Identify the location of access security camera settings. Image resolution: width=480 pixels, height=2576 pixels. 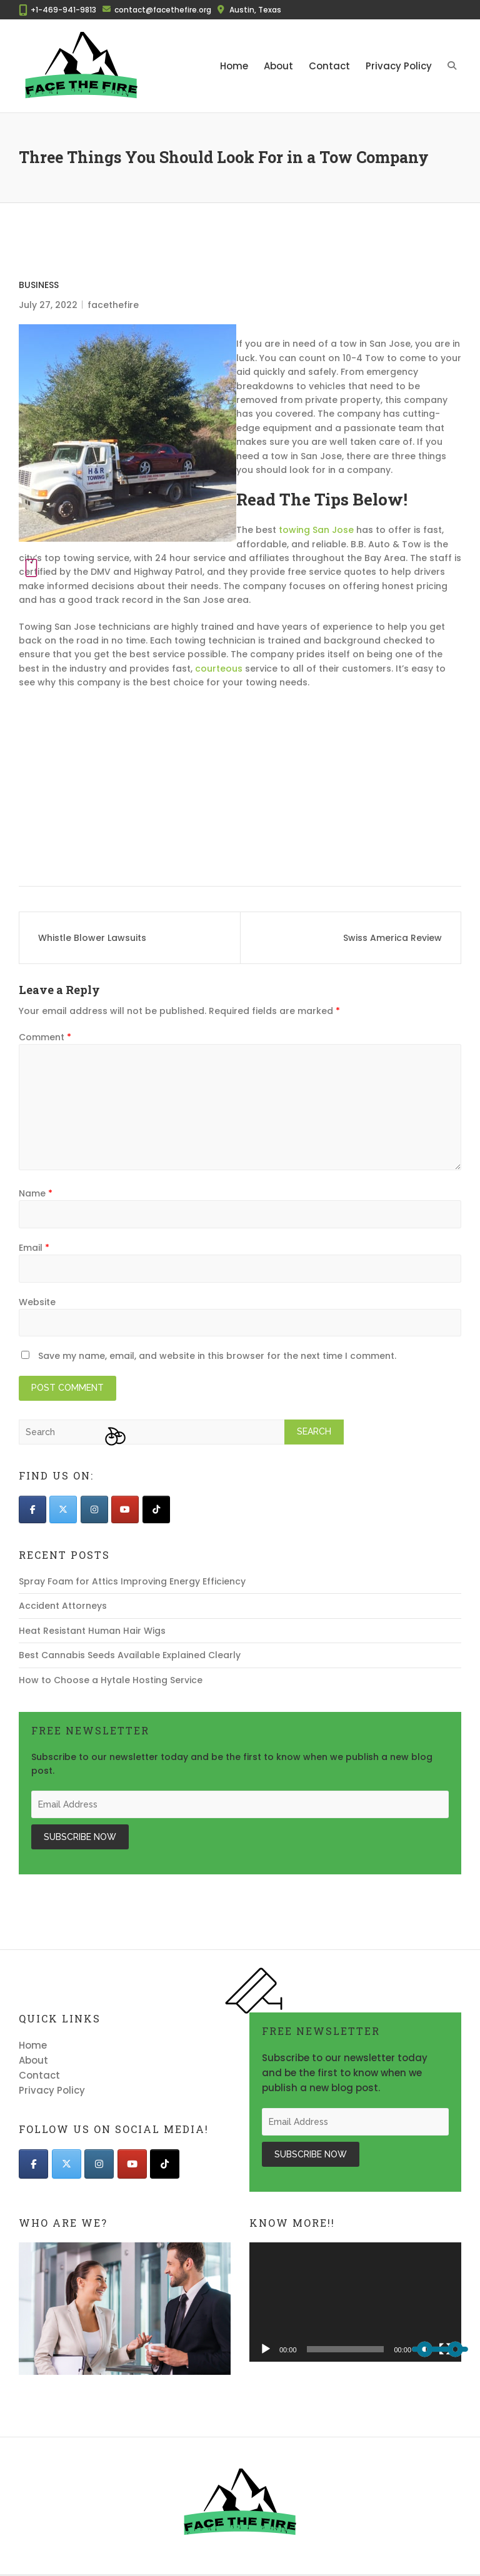
(254, 1994).